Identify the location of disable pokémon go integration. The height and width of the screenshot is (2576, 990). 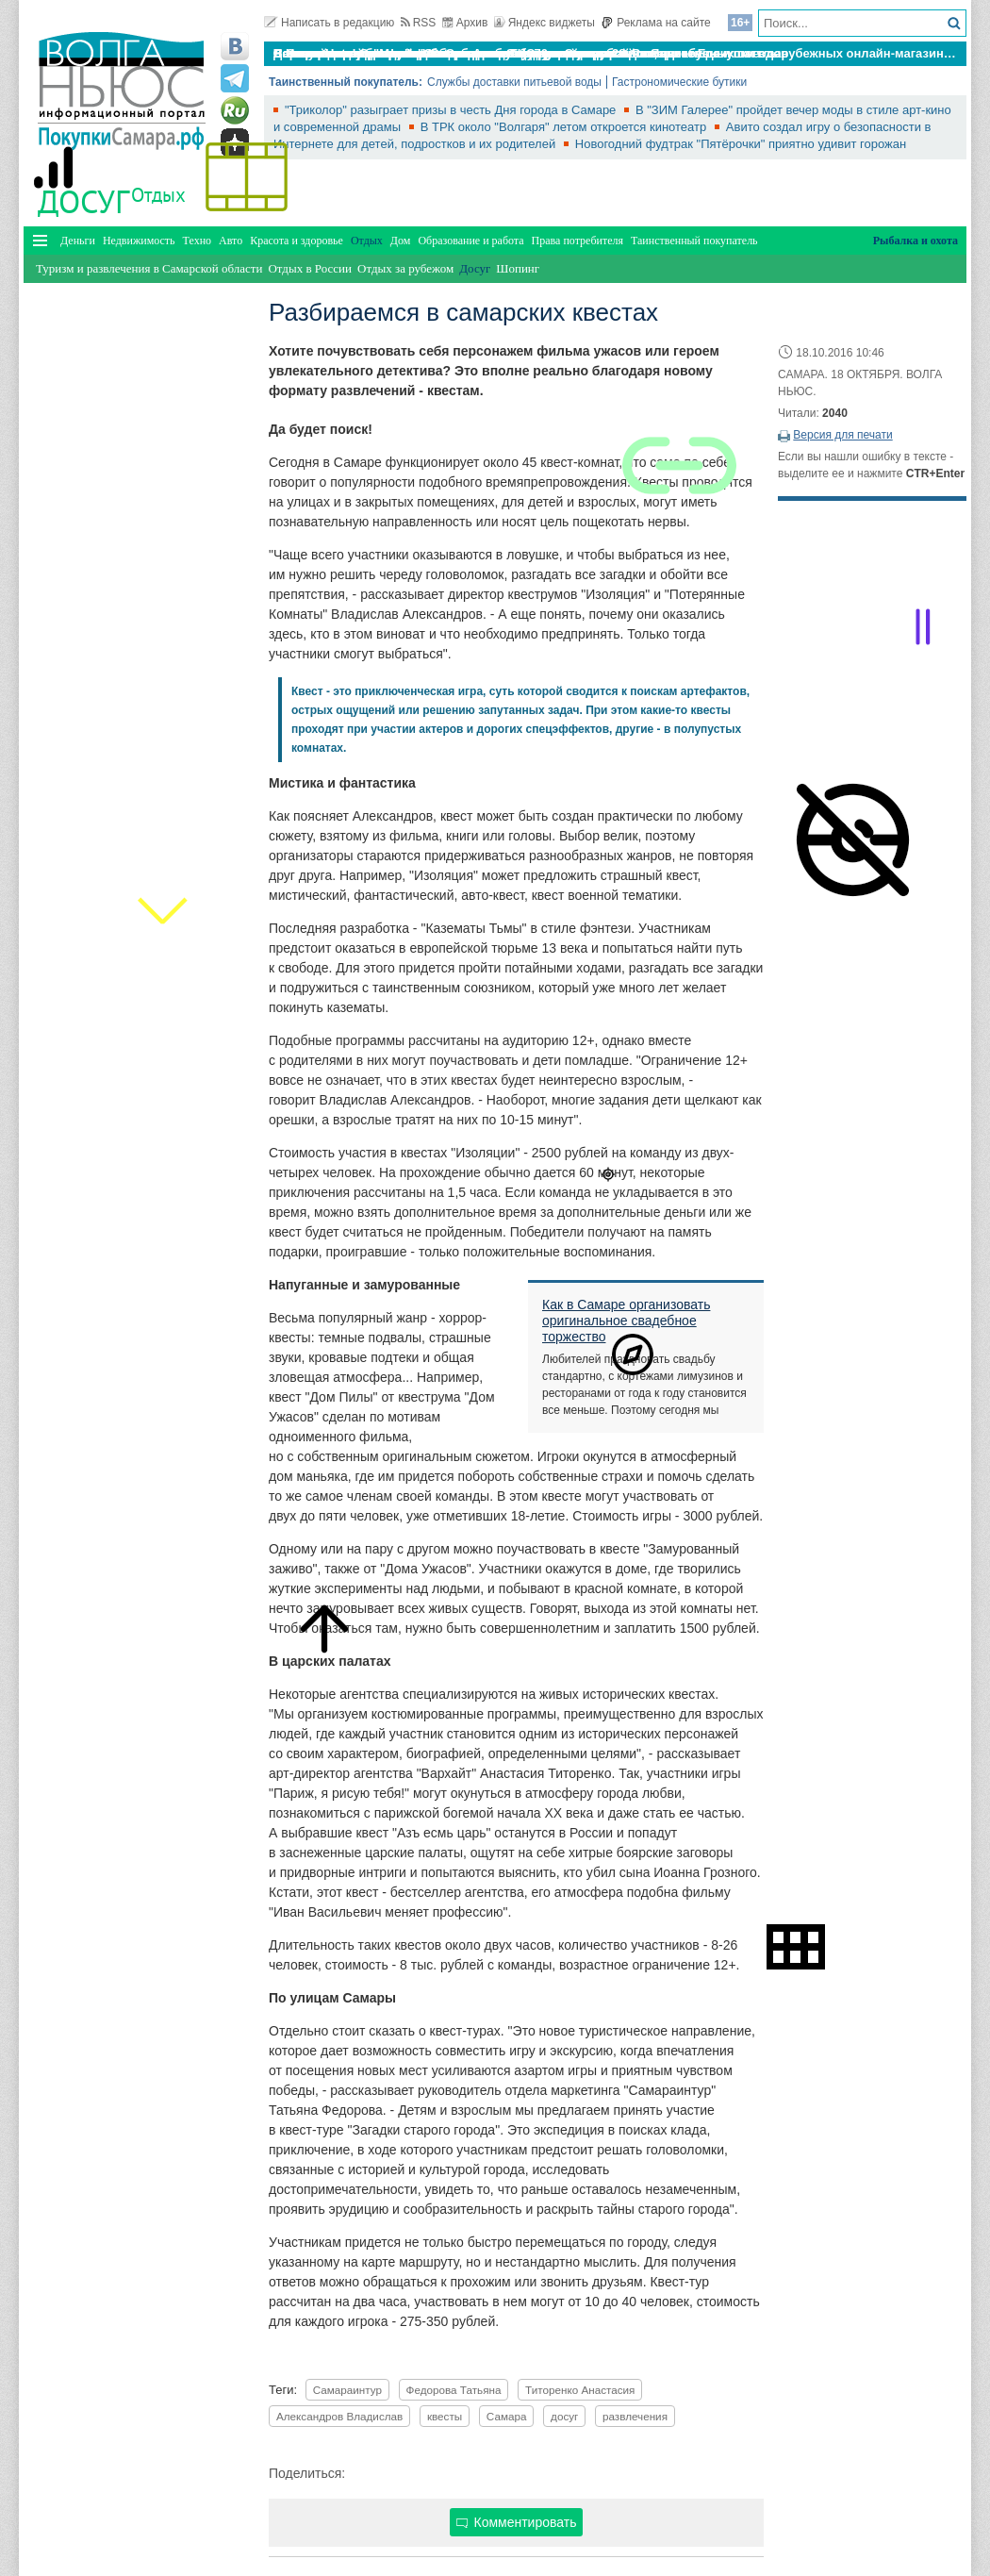
(852, 839).